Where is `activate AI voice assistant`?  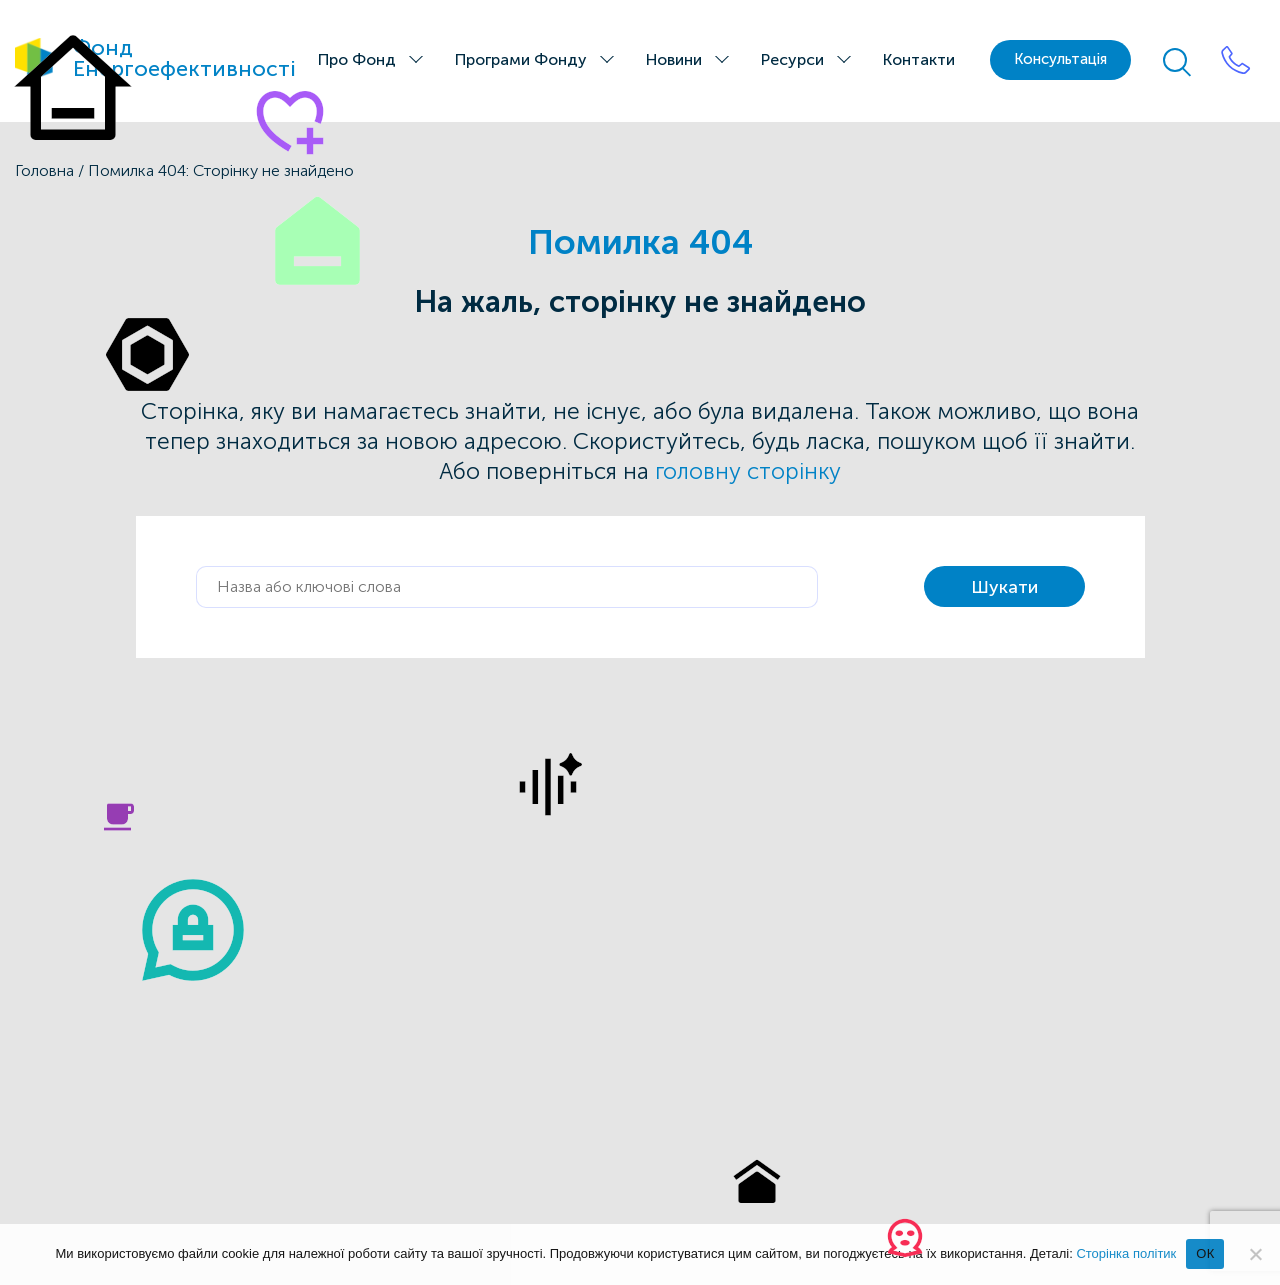 activate AI voice assistant is located at coordinates (548, 787).